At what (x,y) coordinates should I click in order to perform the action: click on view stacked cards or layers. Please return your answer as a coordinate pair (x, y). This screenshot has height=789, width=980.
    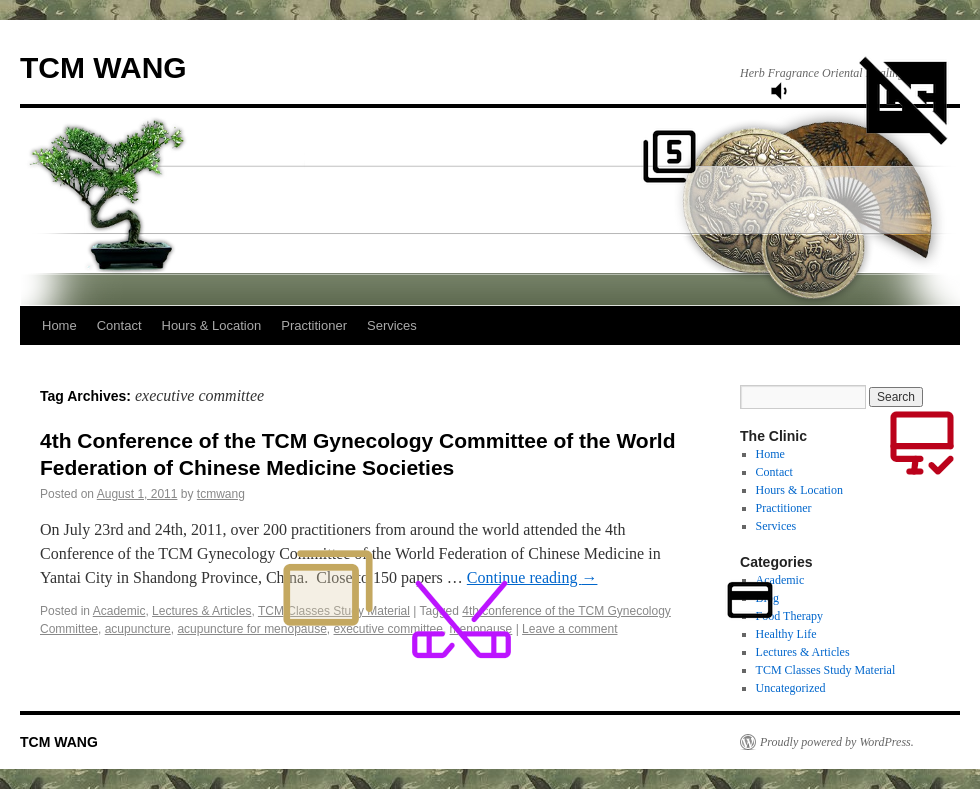
    Looking at the image, I should click on (328, 588).